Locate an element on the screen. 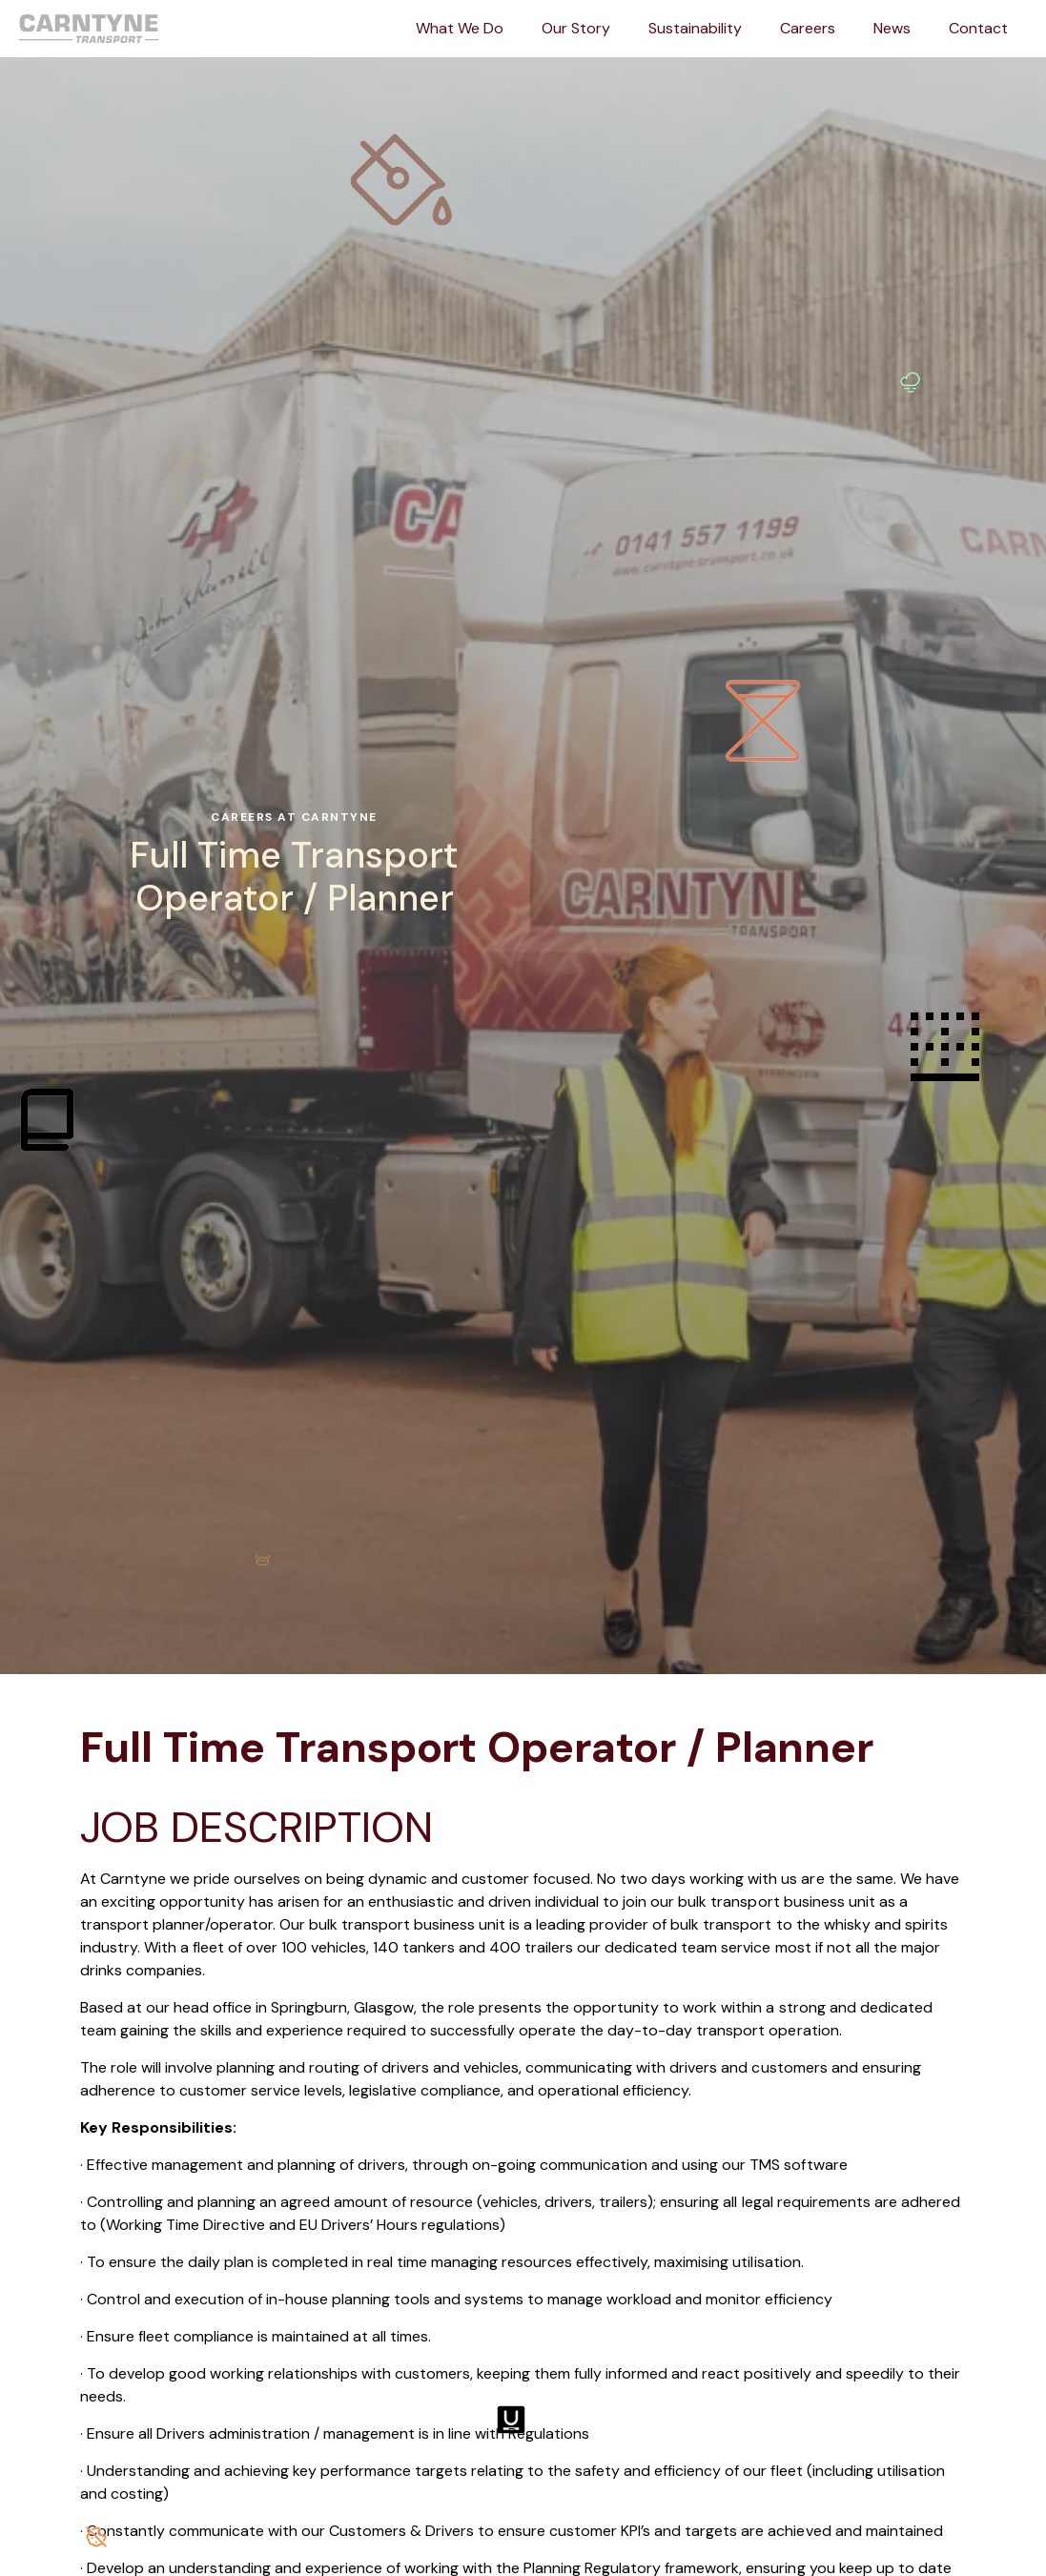 The width and height of the screenshot is (1046, 2576). indicates high time remaining is located at coordinates (763, 721).